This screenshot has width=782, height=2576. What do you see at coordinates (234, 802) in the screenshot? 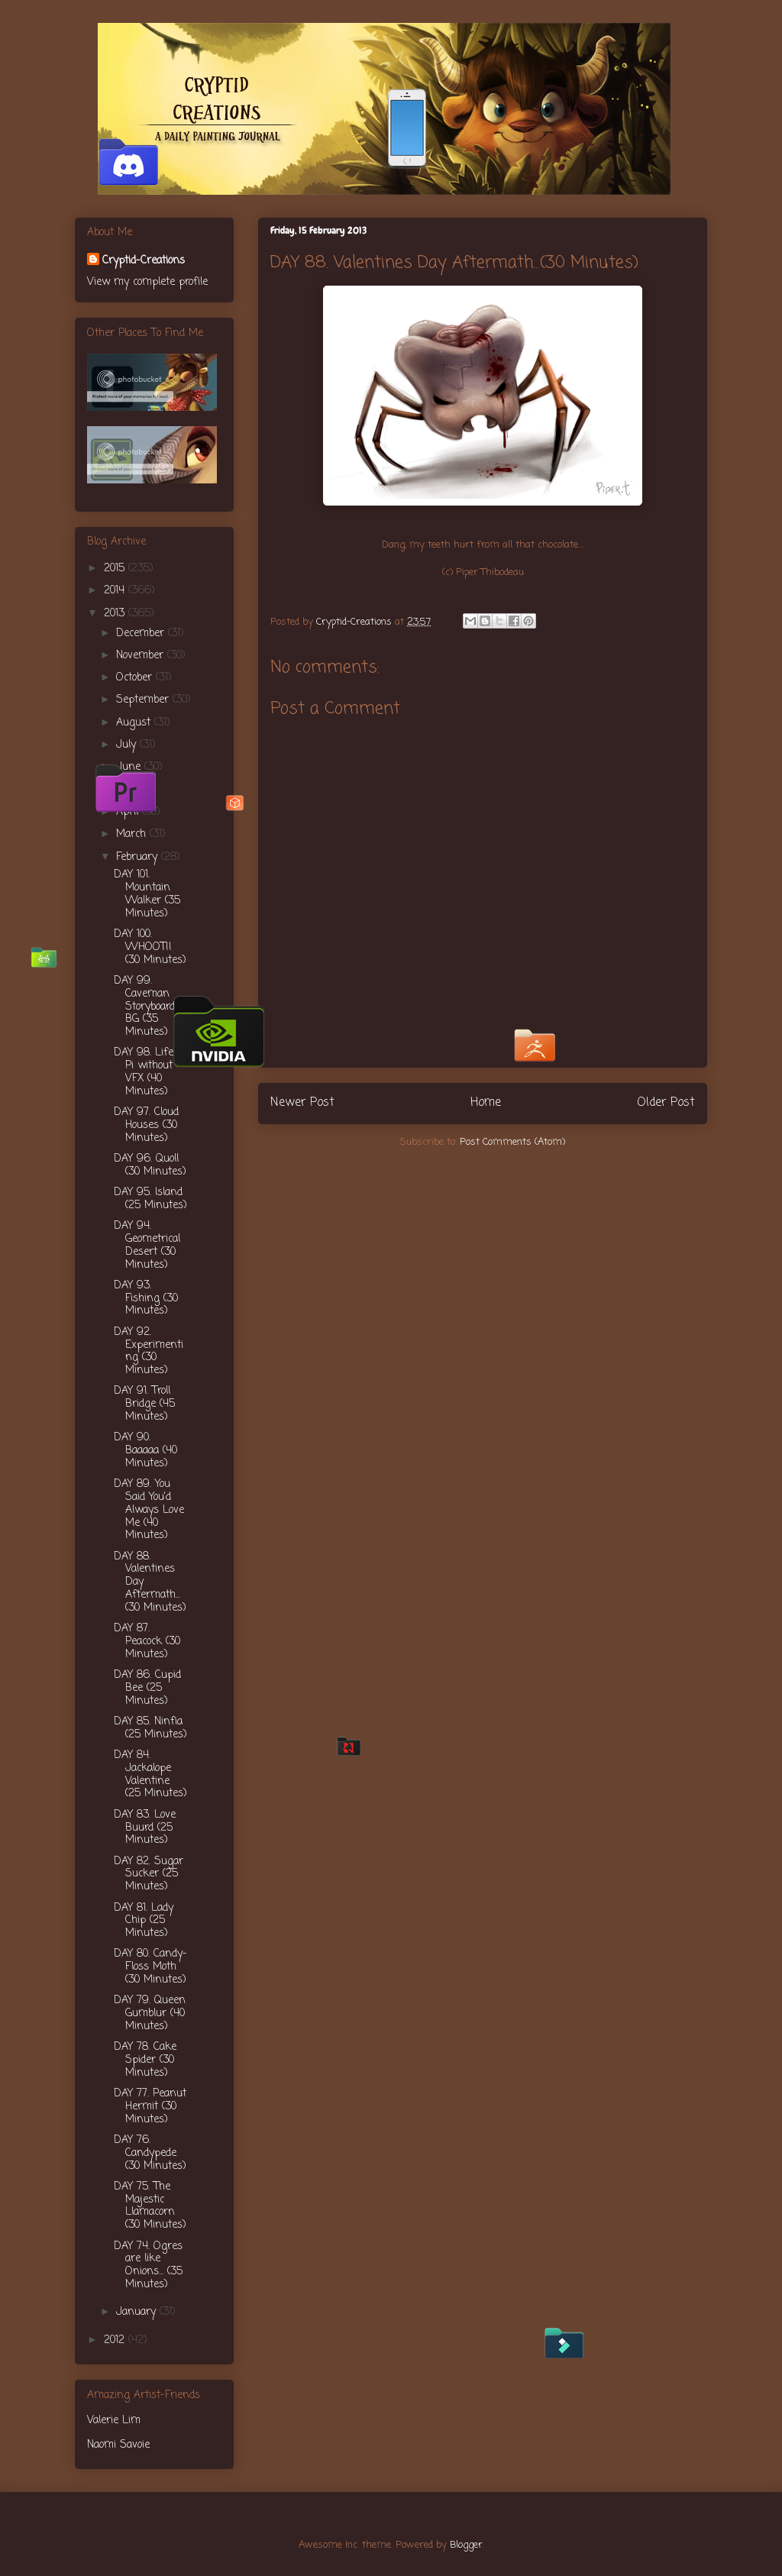
I see `open a 3D model file` at bounding box center [234, 802].